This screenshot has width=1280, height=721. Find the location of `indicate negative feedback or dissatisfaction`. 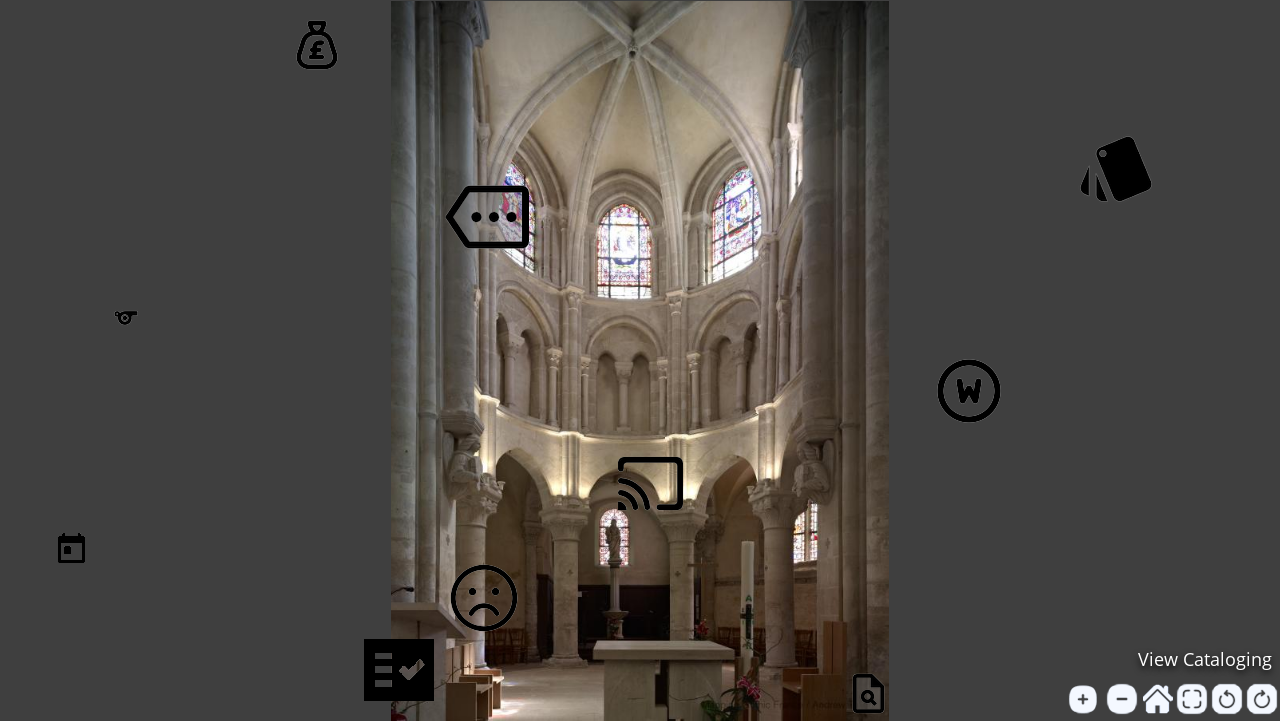

indicate negative feedback or dissatisfaction is located at coordinates (484, 598).